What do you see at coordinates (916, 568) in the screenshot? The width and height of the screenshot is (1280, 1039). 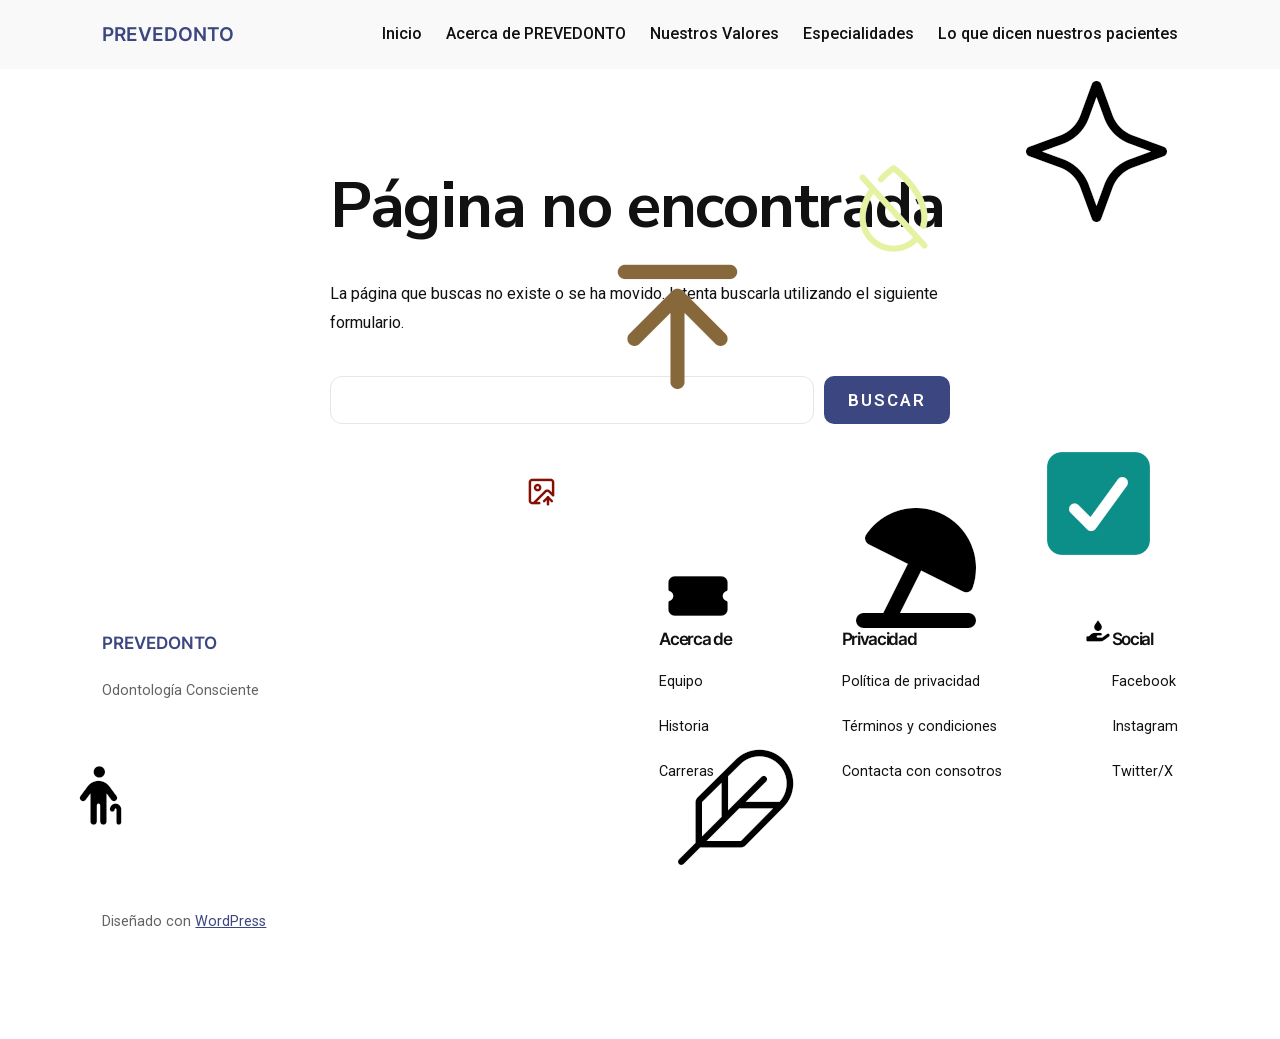 I see `access vacation or time-off settings` at bounding box center [916, 568].